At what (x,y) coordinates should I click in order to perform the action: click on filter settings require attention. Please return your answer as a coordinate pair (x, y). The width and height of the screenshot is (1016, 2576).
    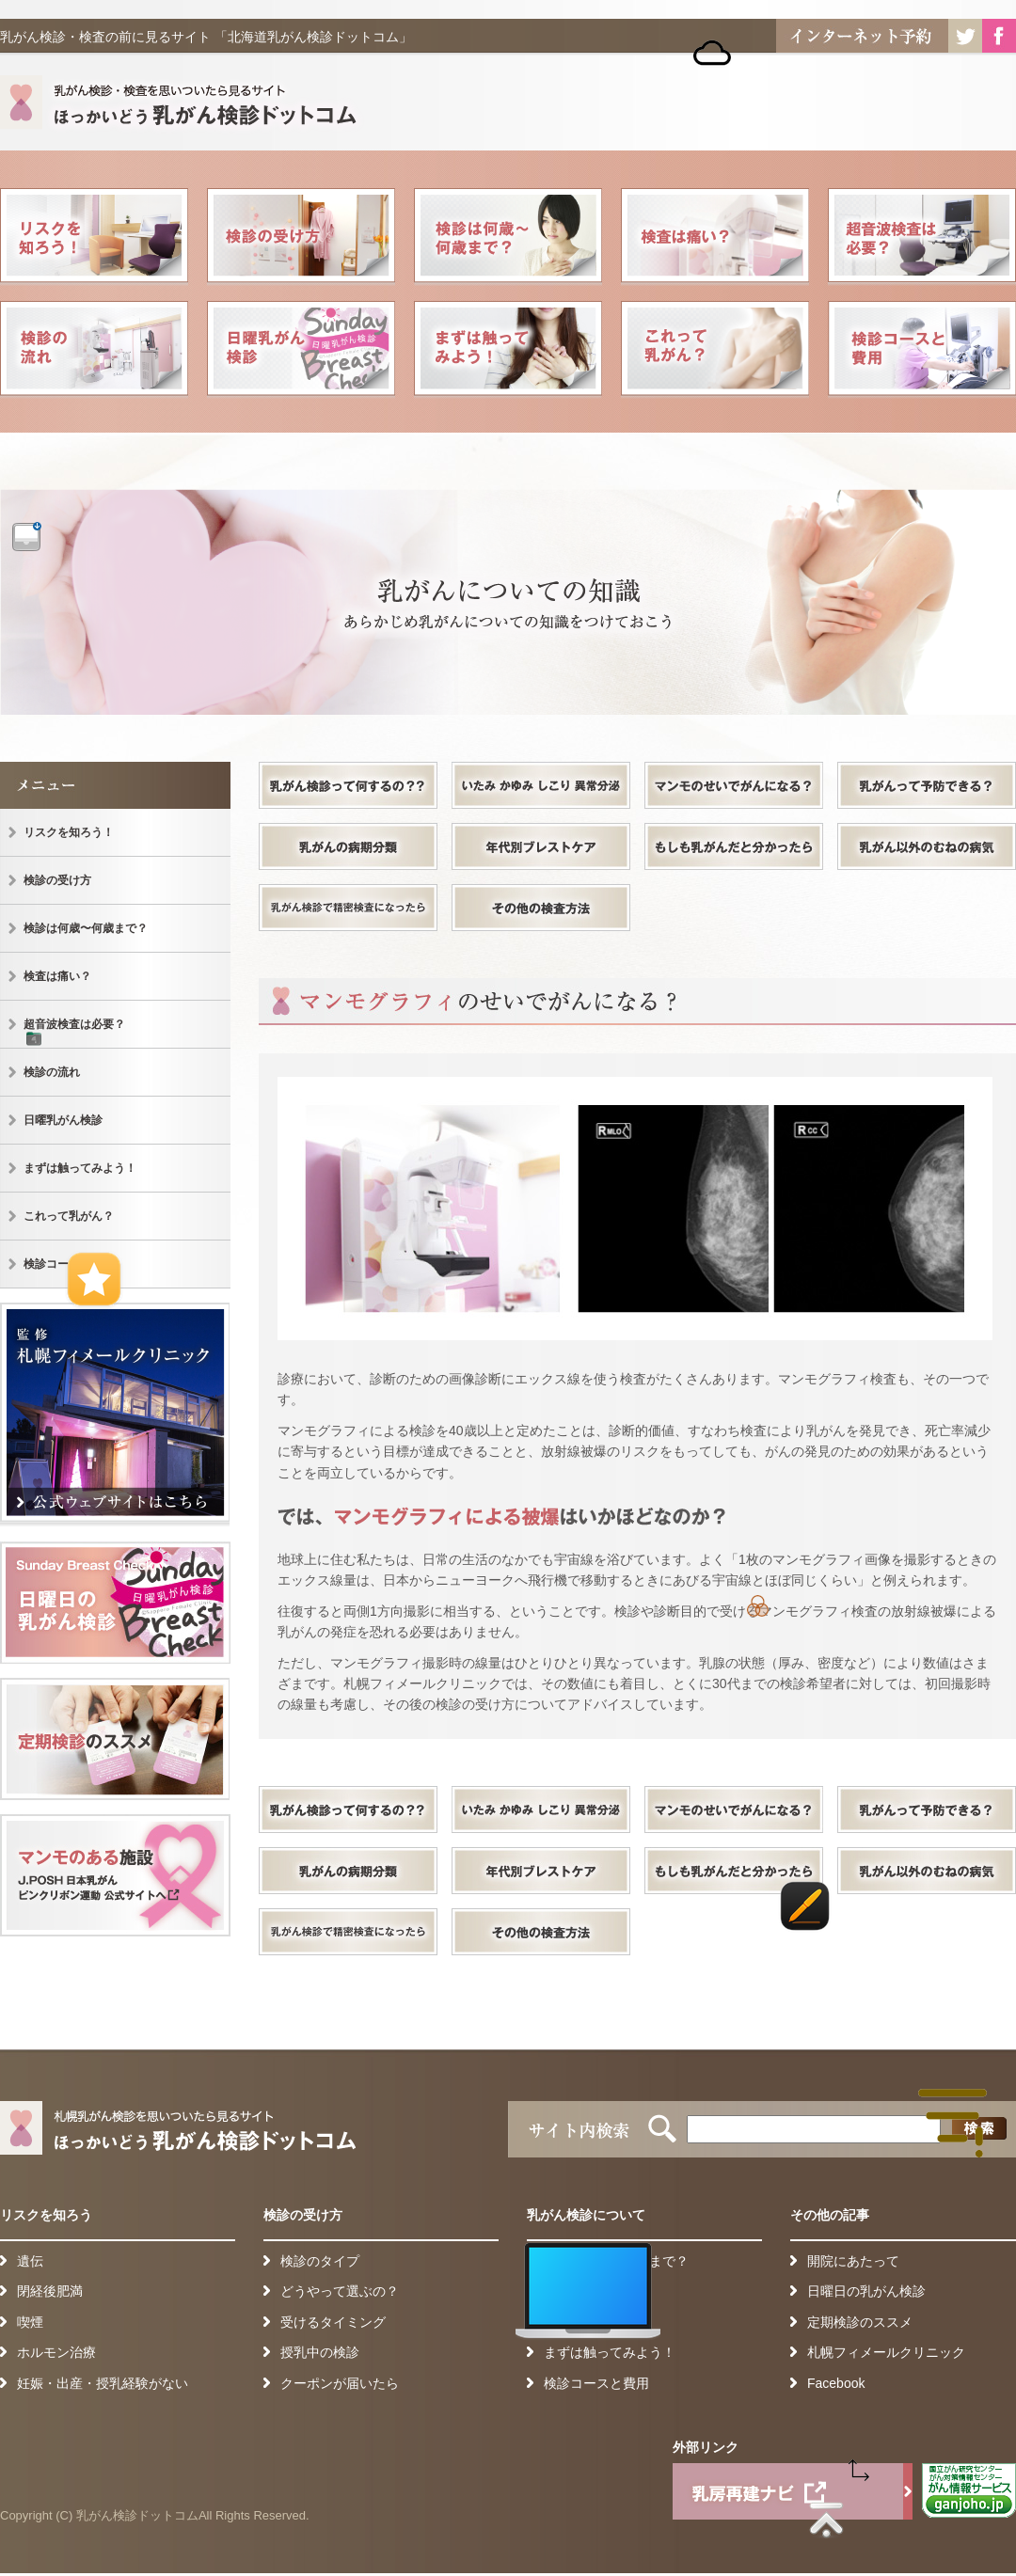
    Looking at the image, I should click on (952, 2115).